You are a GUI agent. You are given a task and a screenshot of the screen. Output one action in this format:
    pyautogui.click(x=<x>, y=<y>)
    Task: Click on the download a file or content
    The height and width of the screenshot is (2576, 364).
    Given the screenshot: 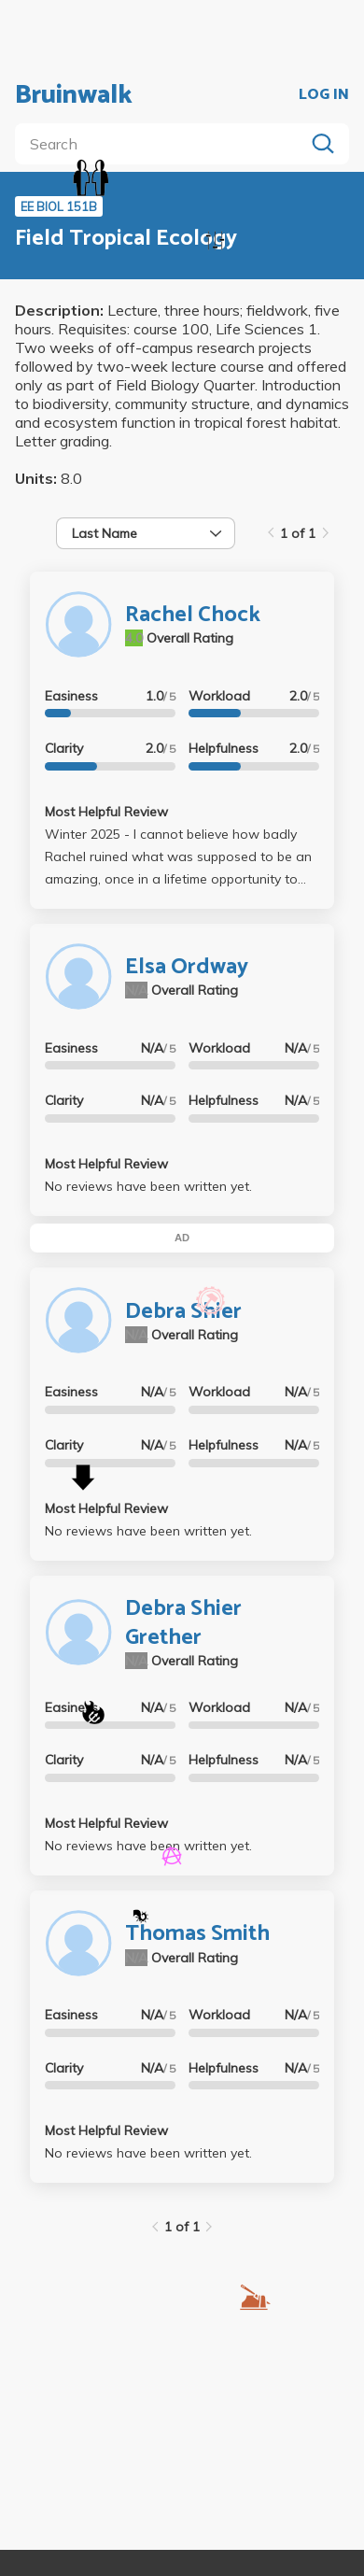 What is the action you would take?
    pyautogui.click(x=83, y=1478)
    